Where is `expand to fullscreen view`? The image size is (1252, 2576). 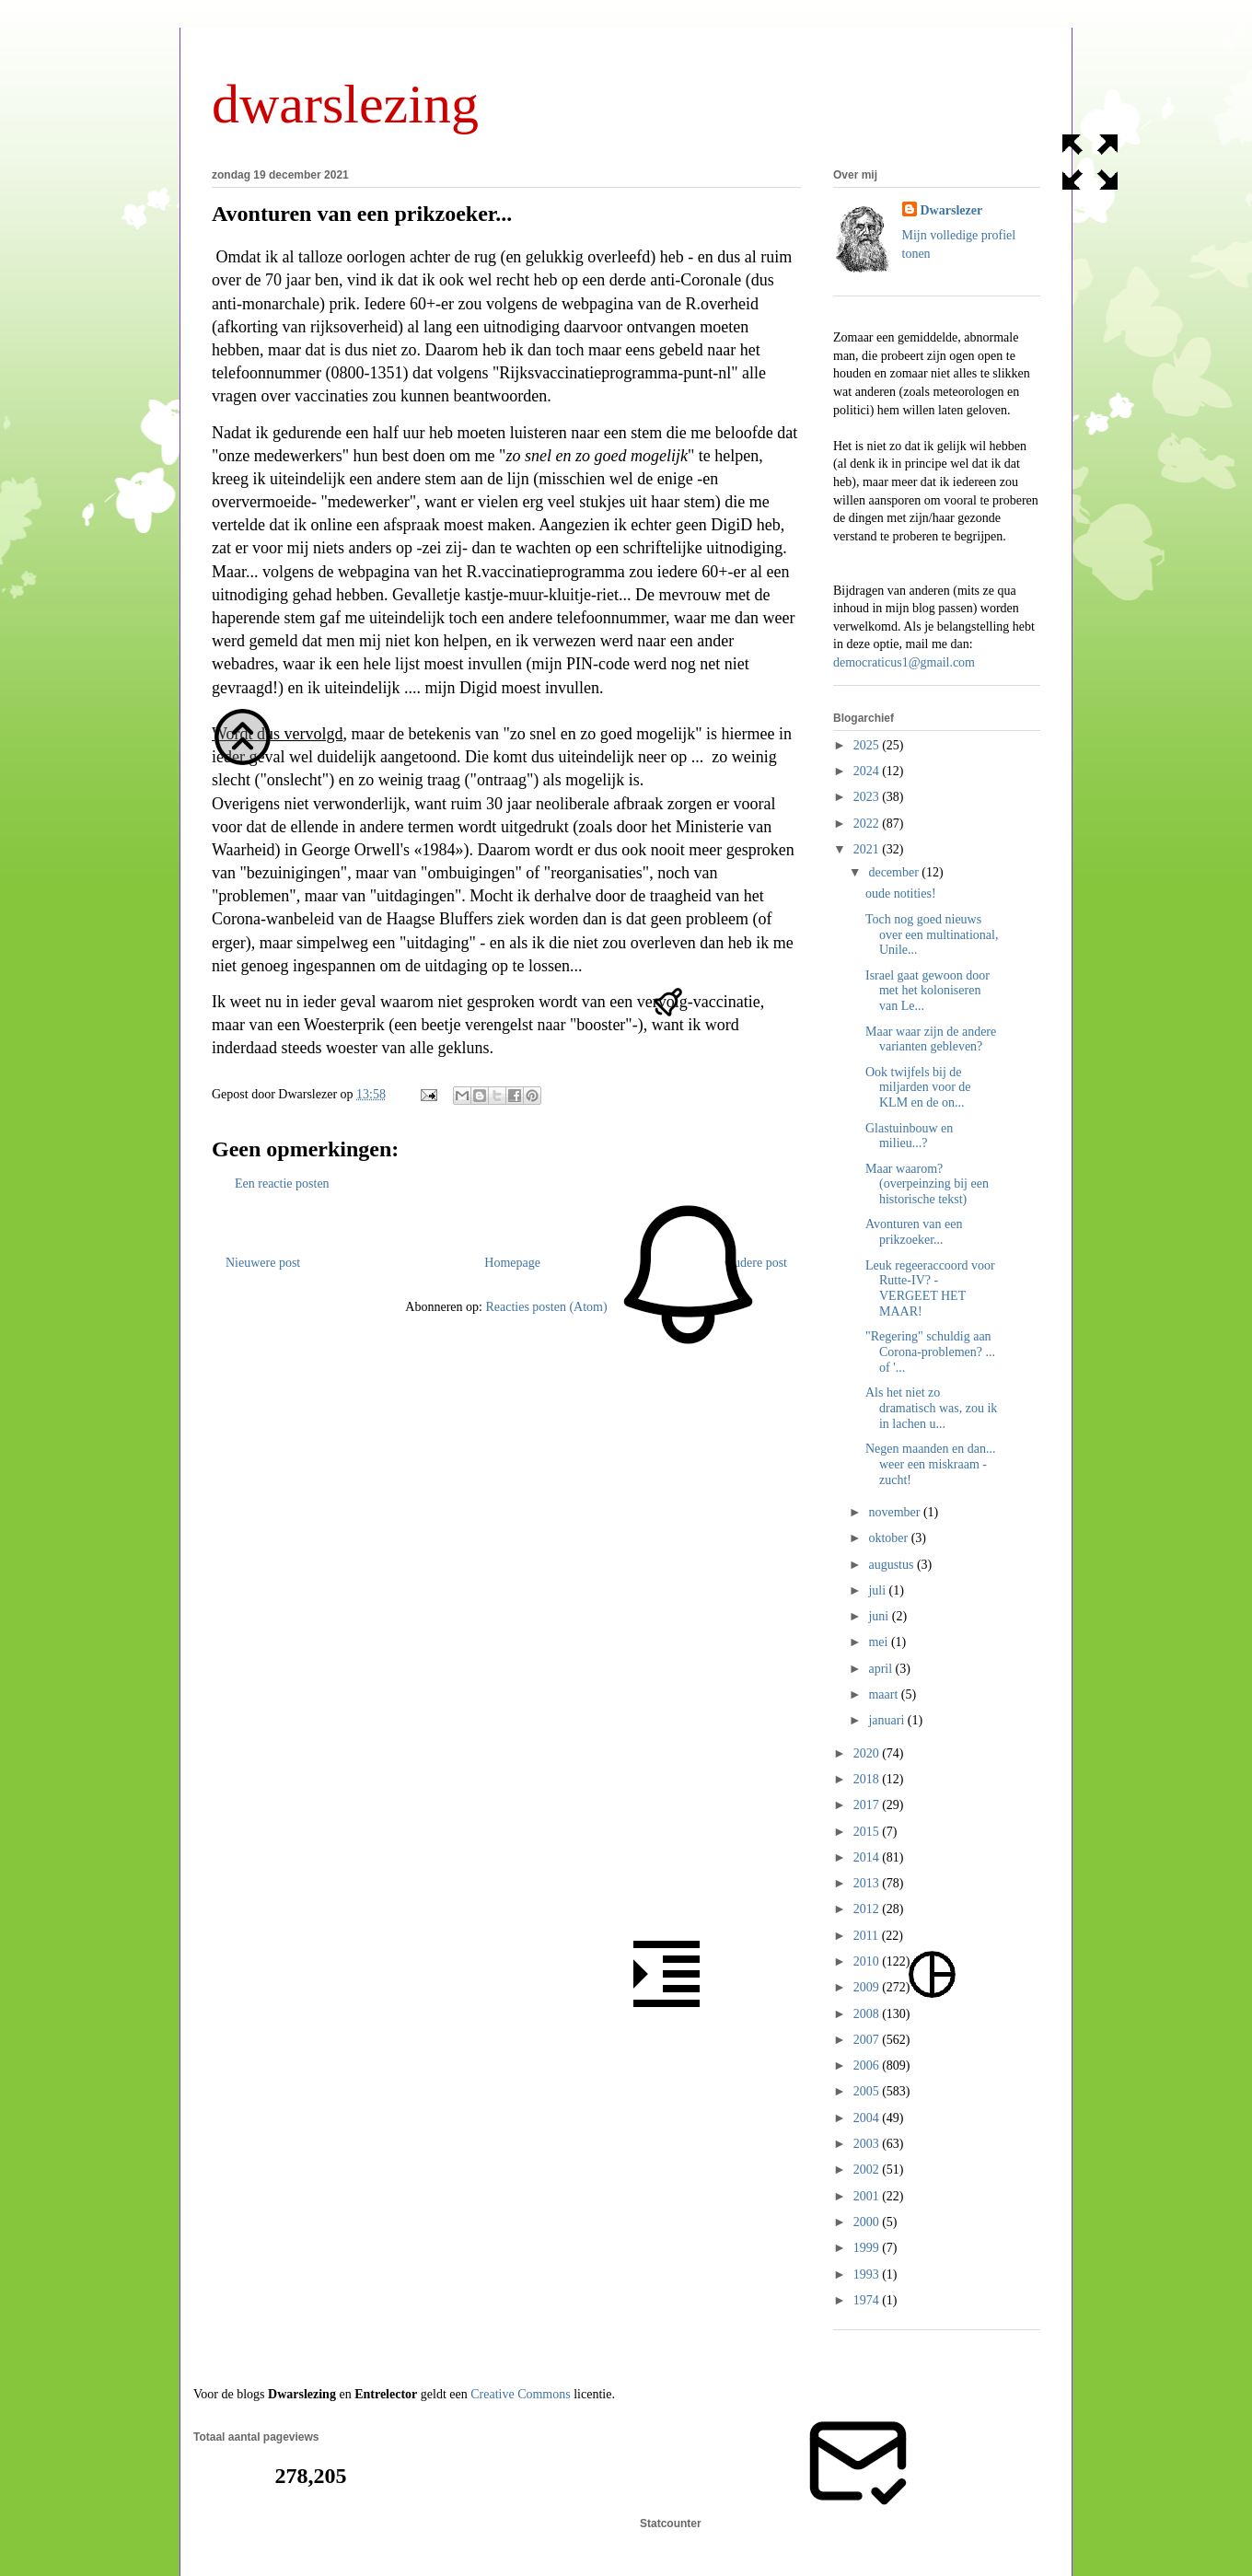
expand to fullscreen view is located at coordinates (1090, 162).